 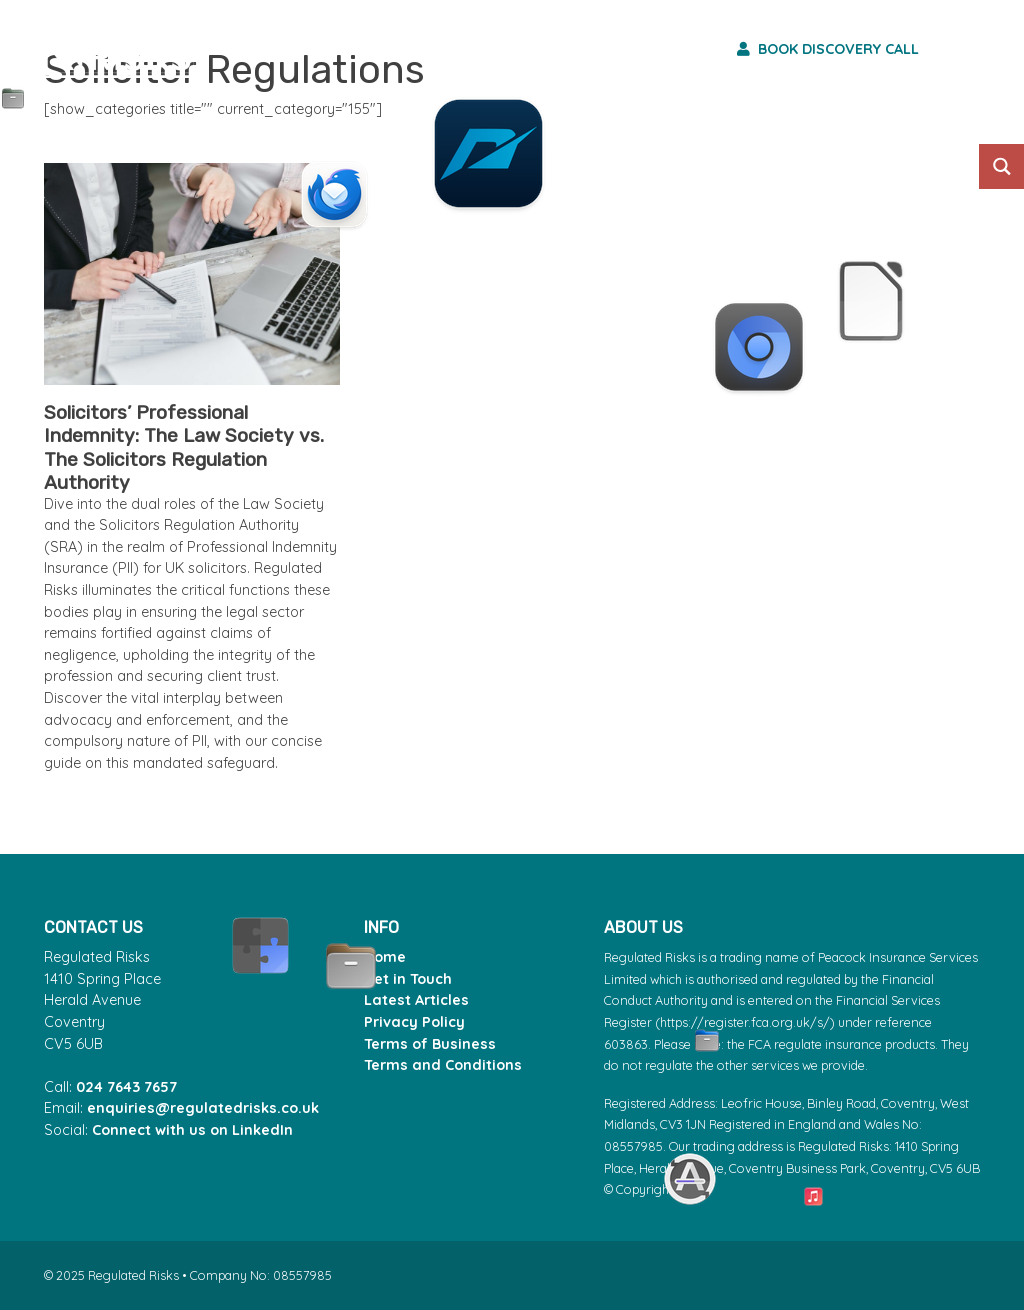 What do you see at coordinates (488, 153) in the screenshot?
I see `launch need for speed racing game` at bounding box center [488, 153].